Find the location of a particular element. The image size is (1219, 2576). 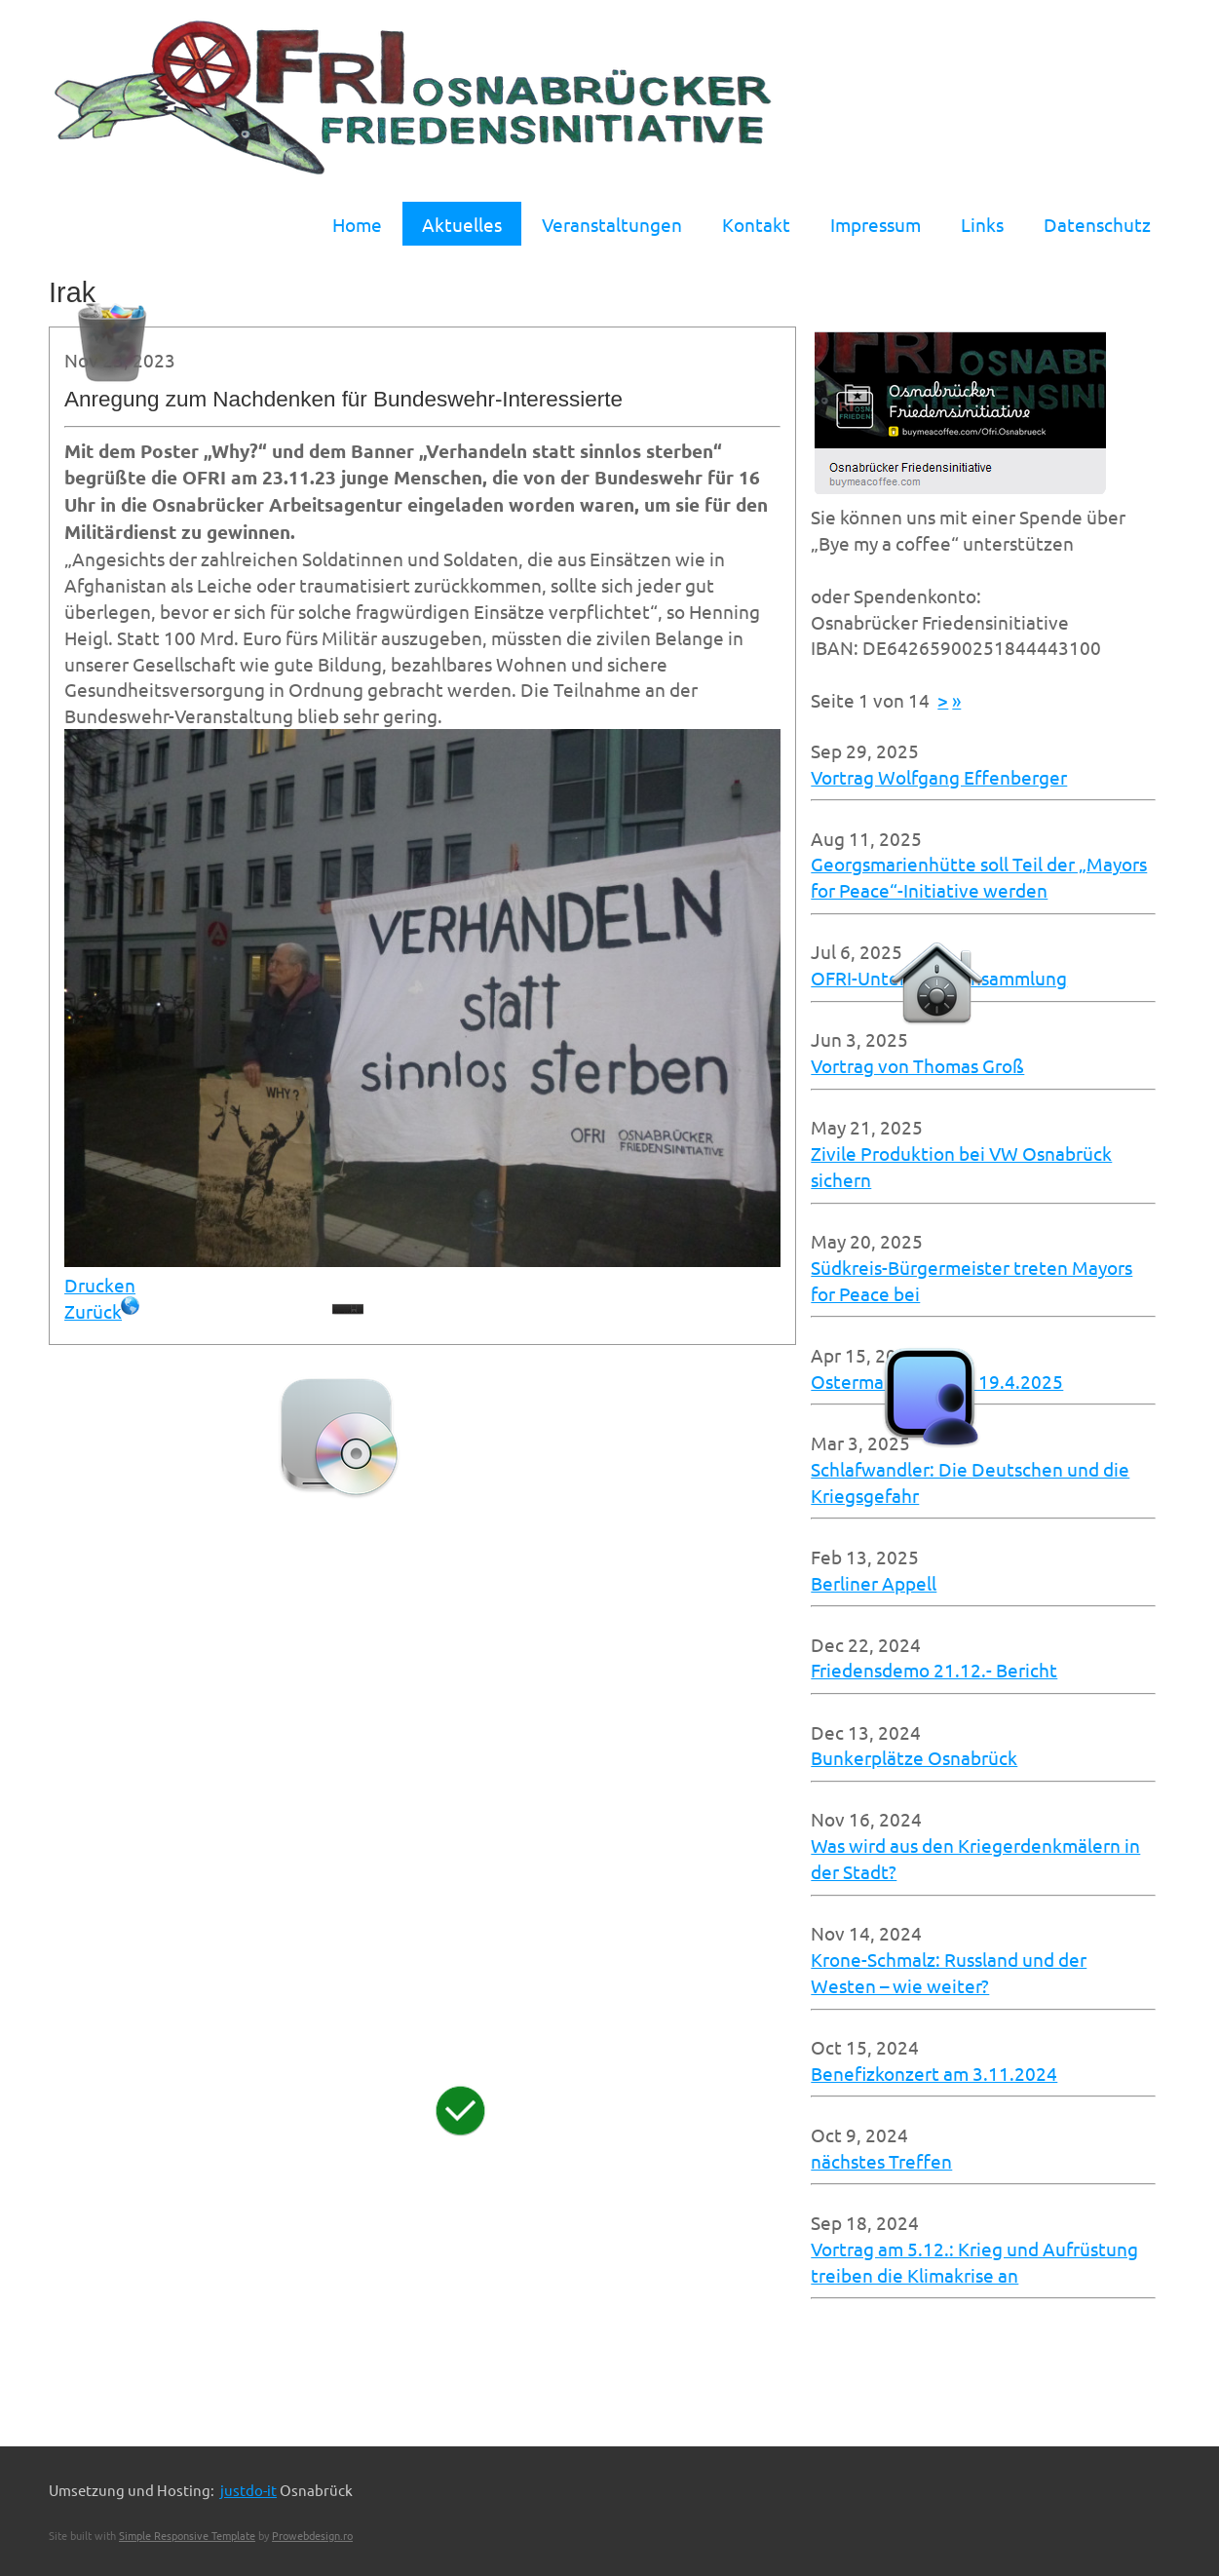

indicates extended keyboard connected via bluetooth is located at coordinates (348, 1309).